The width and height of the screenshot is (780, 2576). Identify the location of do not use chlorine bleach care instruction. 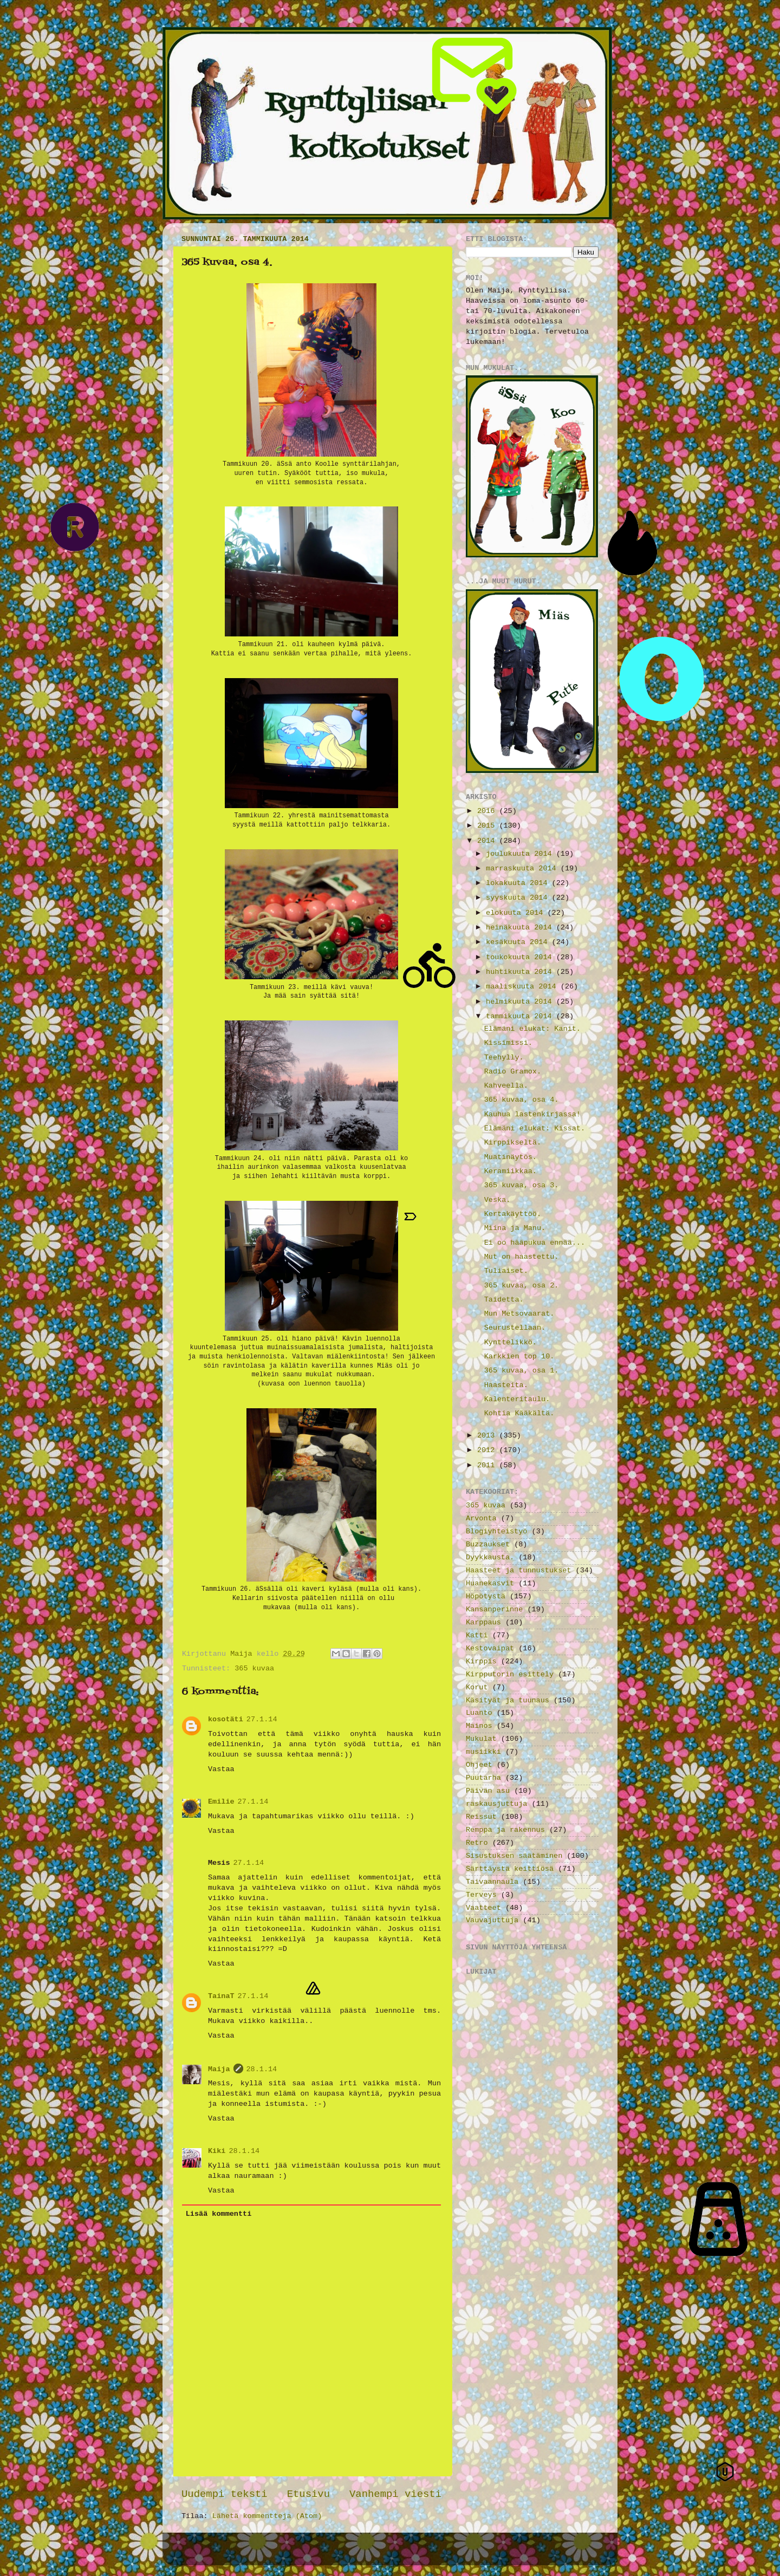
(313, 1989).